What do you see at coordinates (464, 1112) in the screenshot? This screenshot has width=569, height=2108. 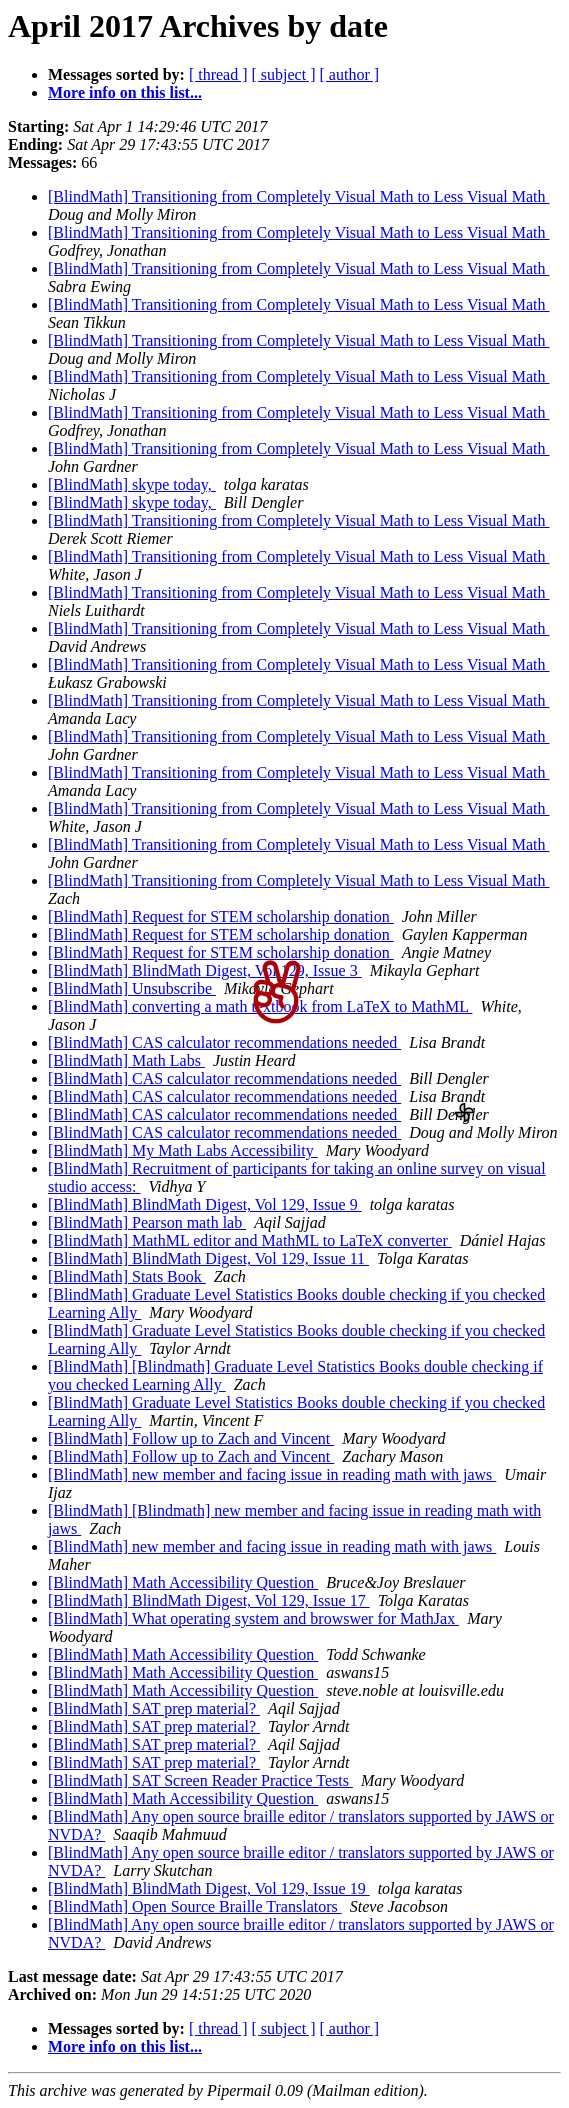 I see `access toys or games section` at bounding box center [464, 1112].